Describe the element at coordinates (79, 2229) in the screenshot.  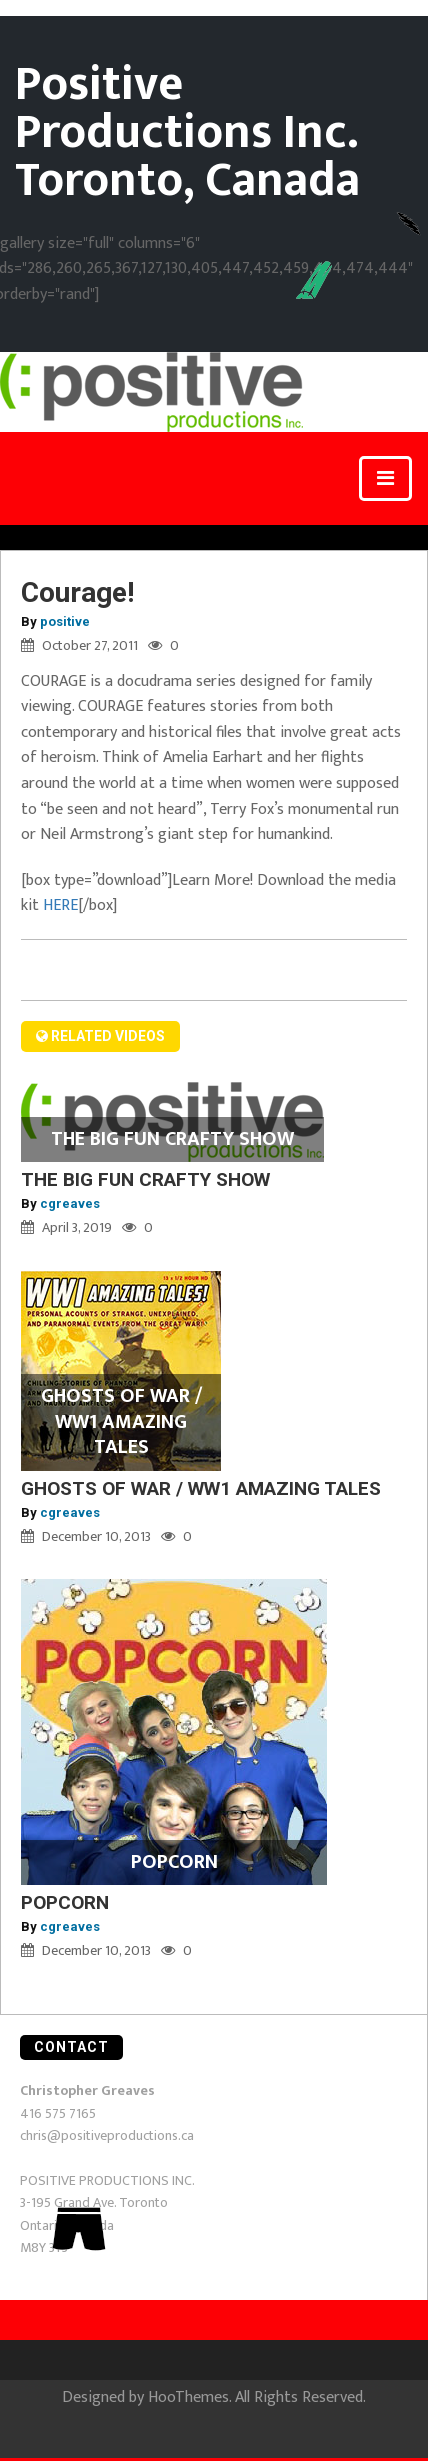
I see `select underwear or shorts in a clothing game` at that location.